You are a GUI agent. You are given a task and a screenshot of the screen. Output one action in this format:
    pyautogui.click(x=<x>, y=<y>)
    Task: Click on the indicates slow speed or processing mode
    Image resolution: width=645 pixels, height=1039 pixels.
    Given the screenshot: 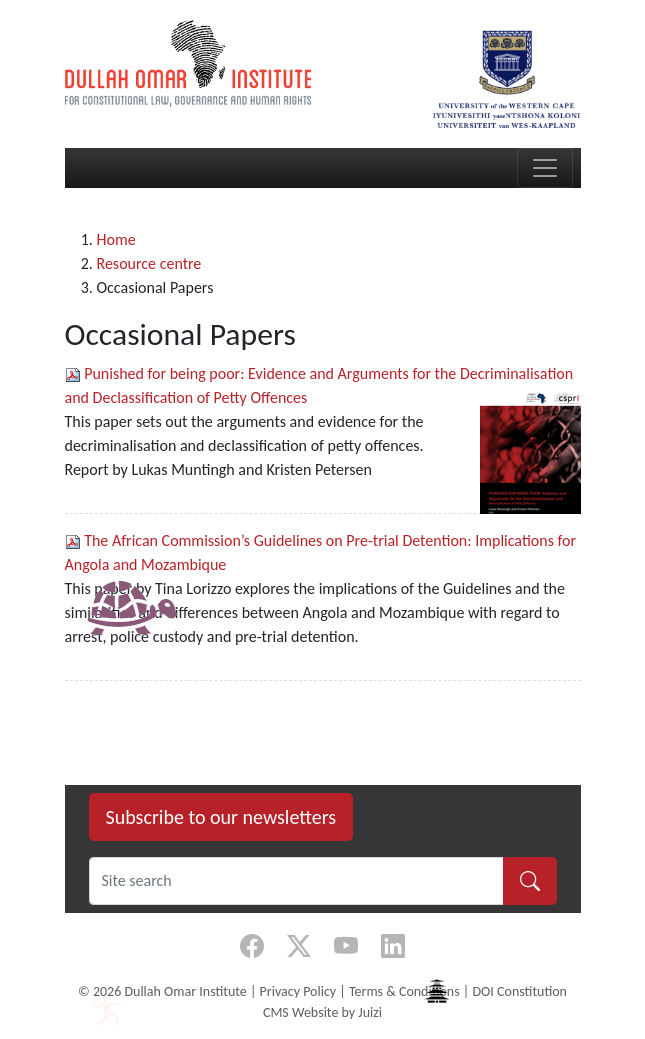 What is the action you would take?
    pyautogui.click(x=132, y=608)
    